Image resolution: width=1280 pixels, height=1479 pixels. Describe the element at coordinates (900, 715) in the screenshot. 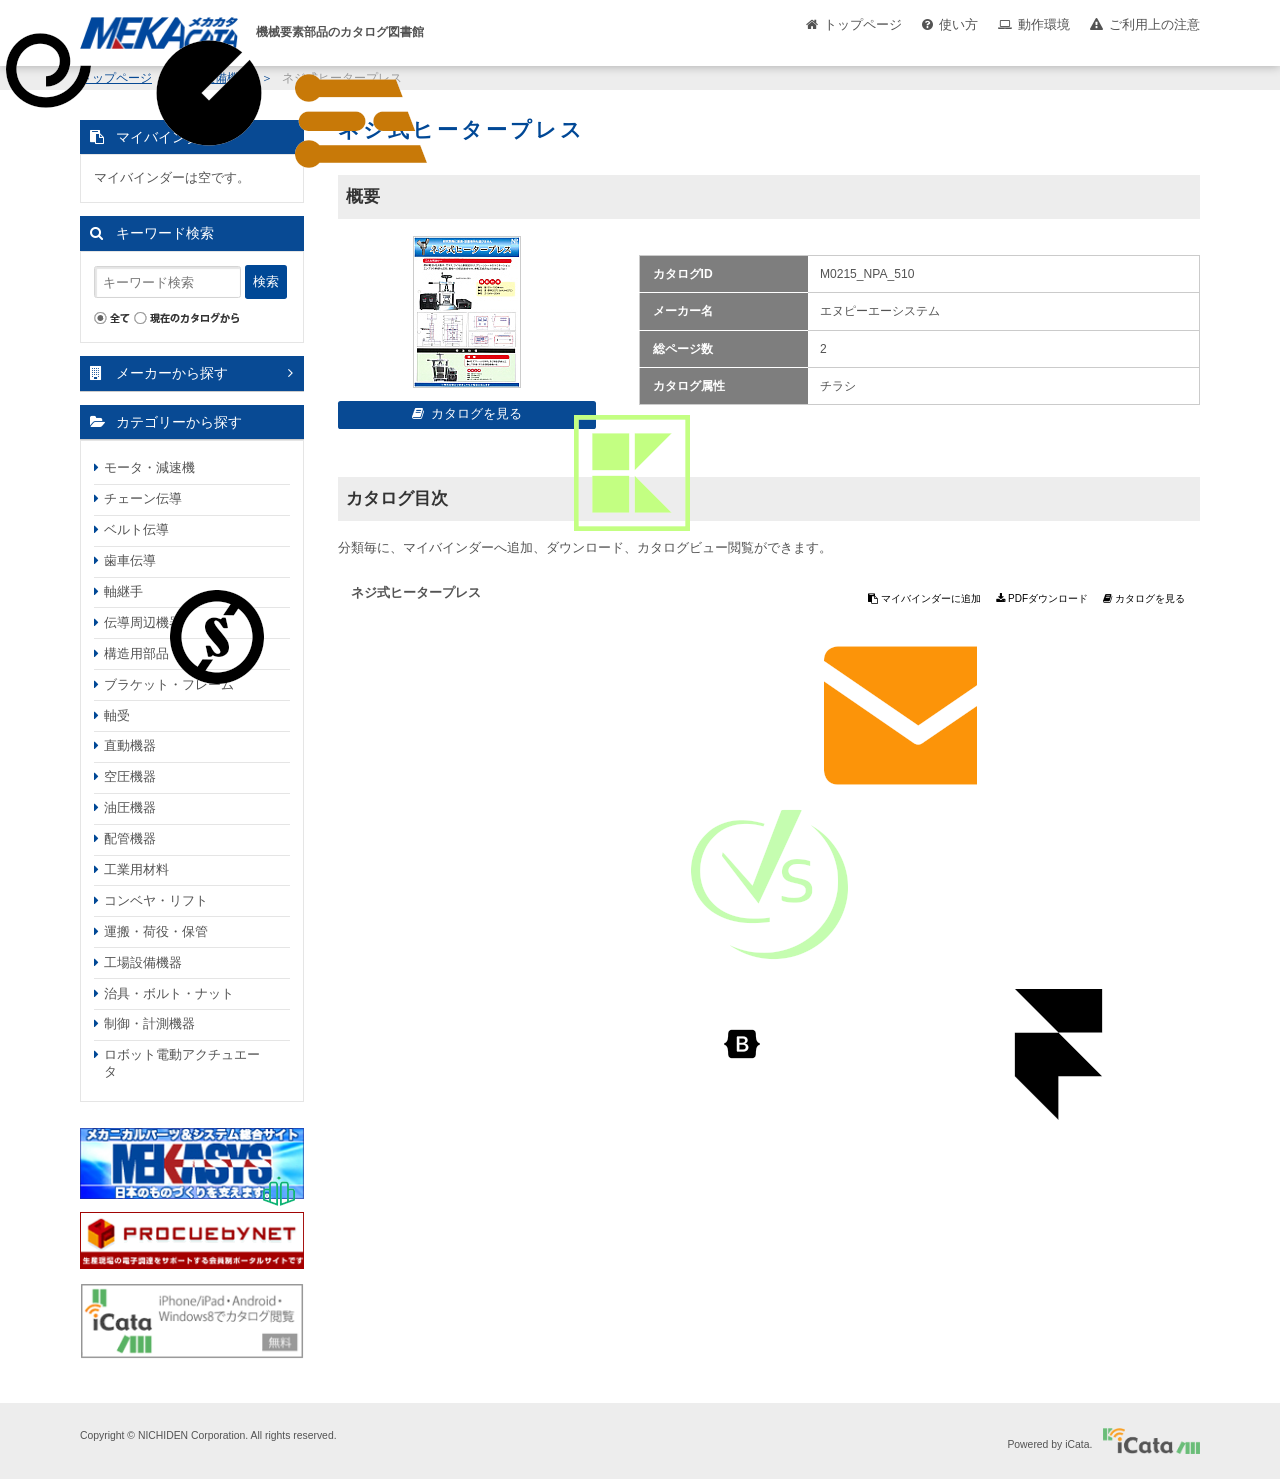

I see `mailbox.org email service logo` at that location.